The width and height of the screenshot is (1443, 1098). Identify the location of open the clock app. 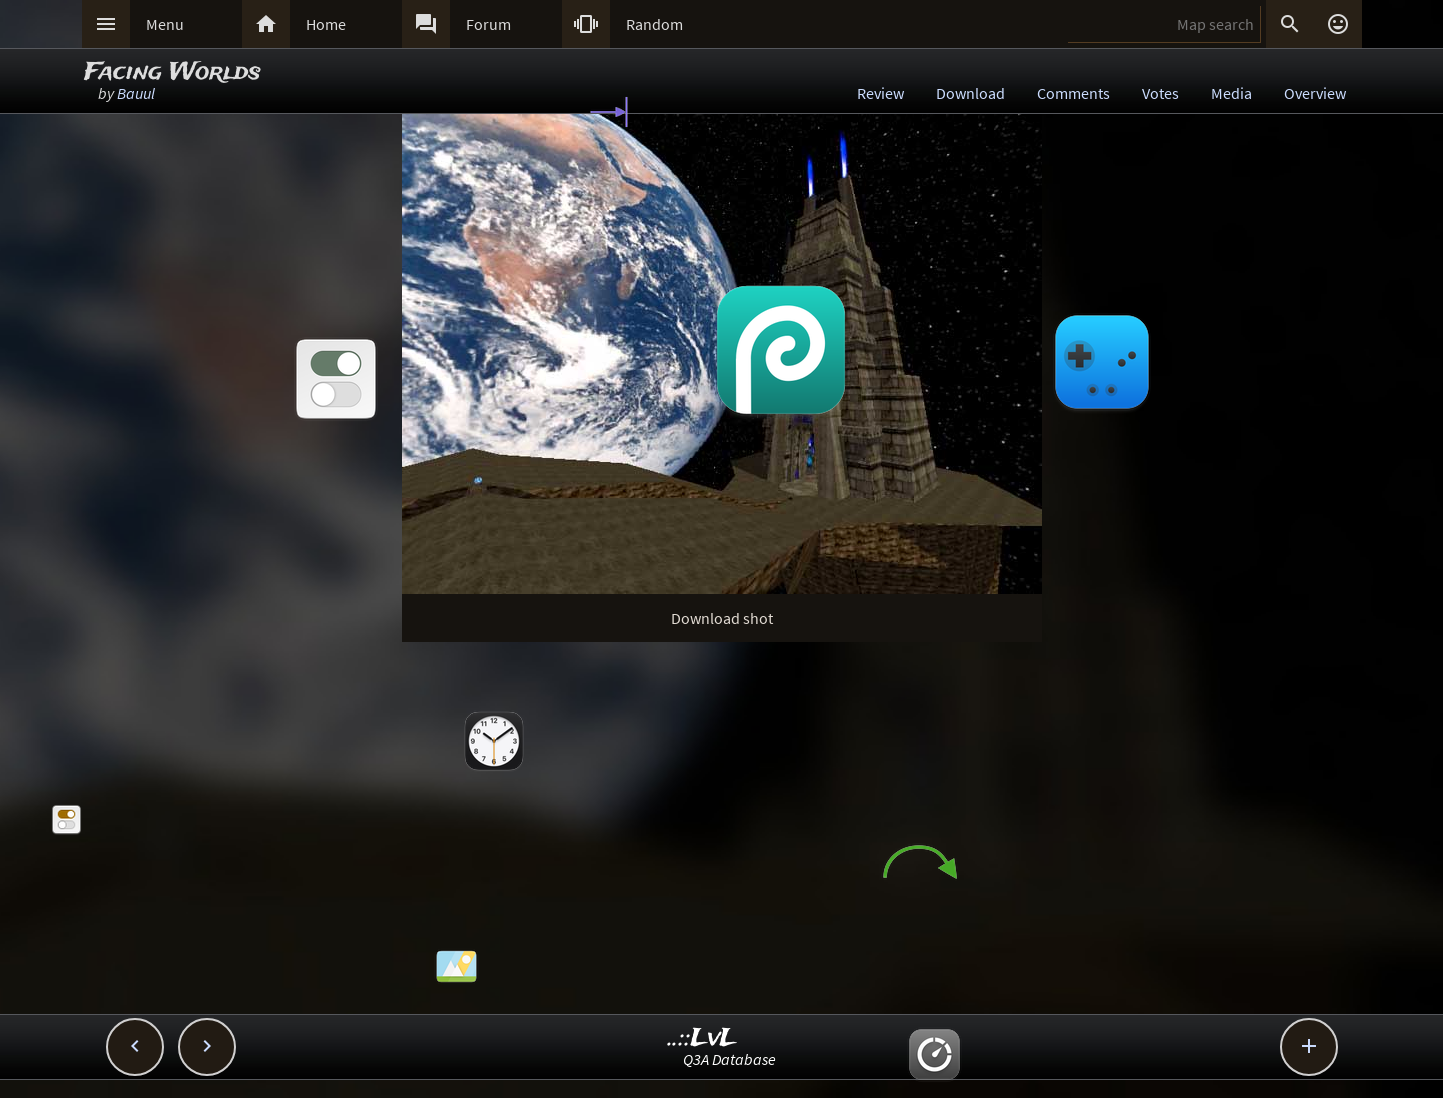
(494, 741).